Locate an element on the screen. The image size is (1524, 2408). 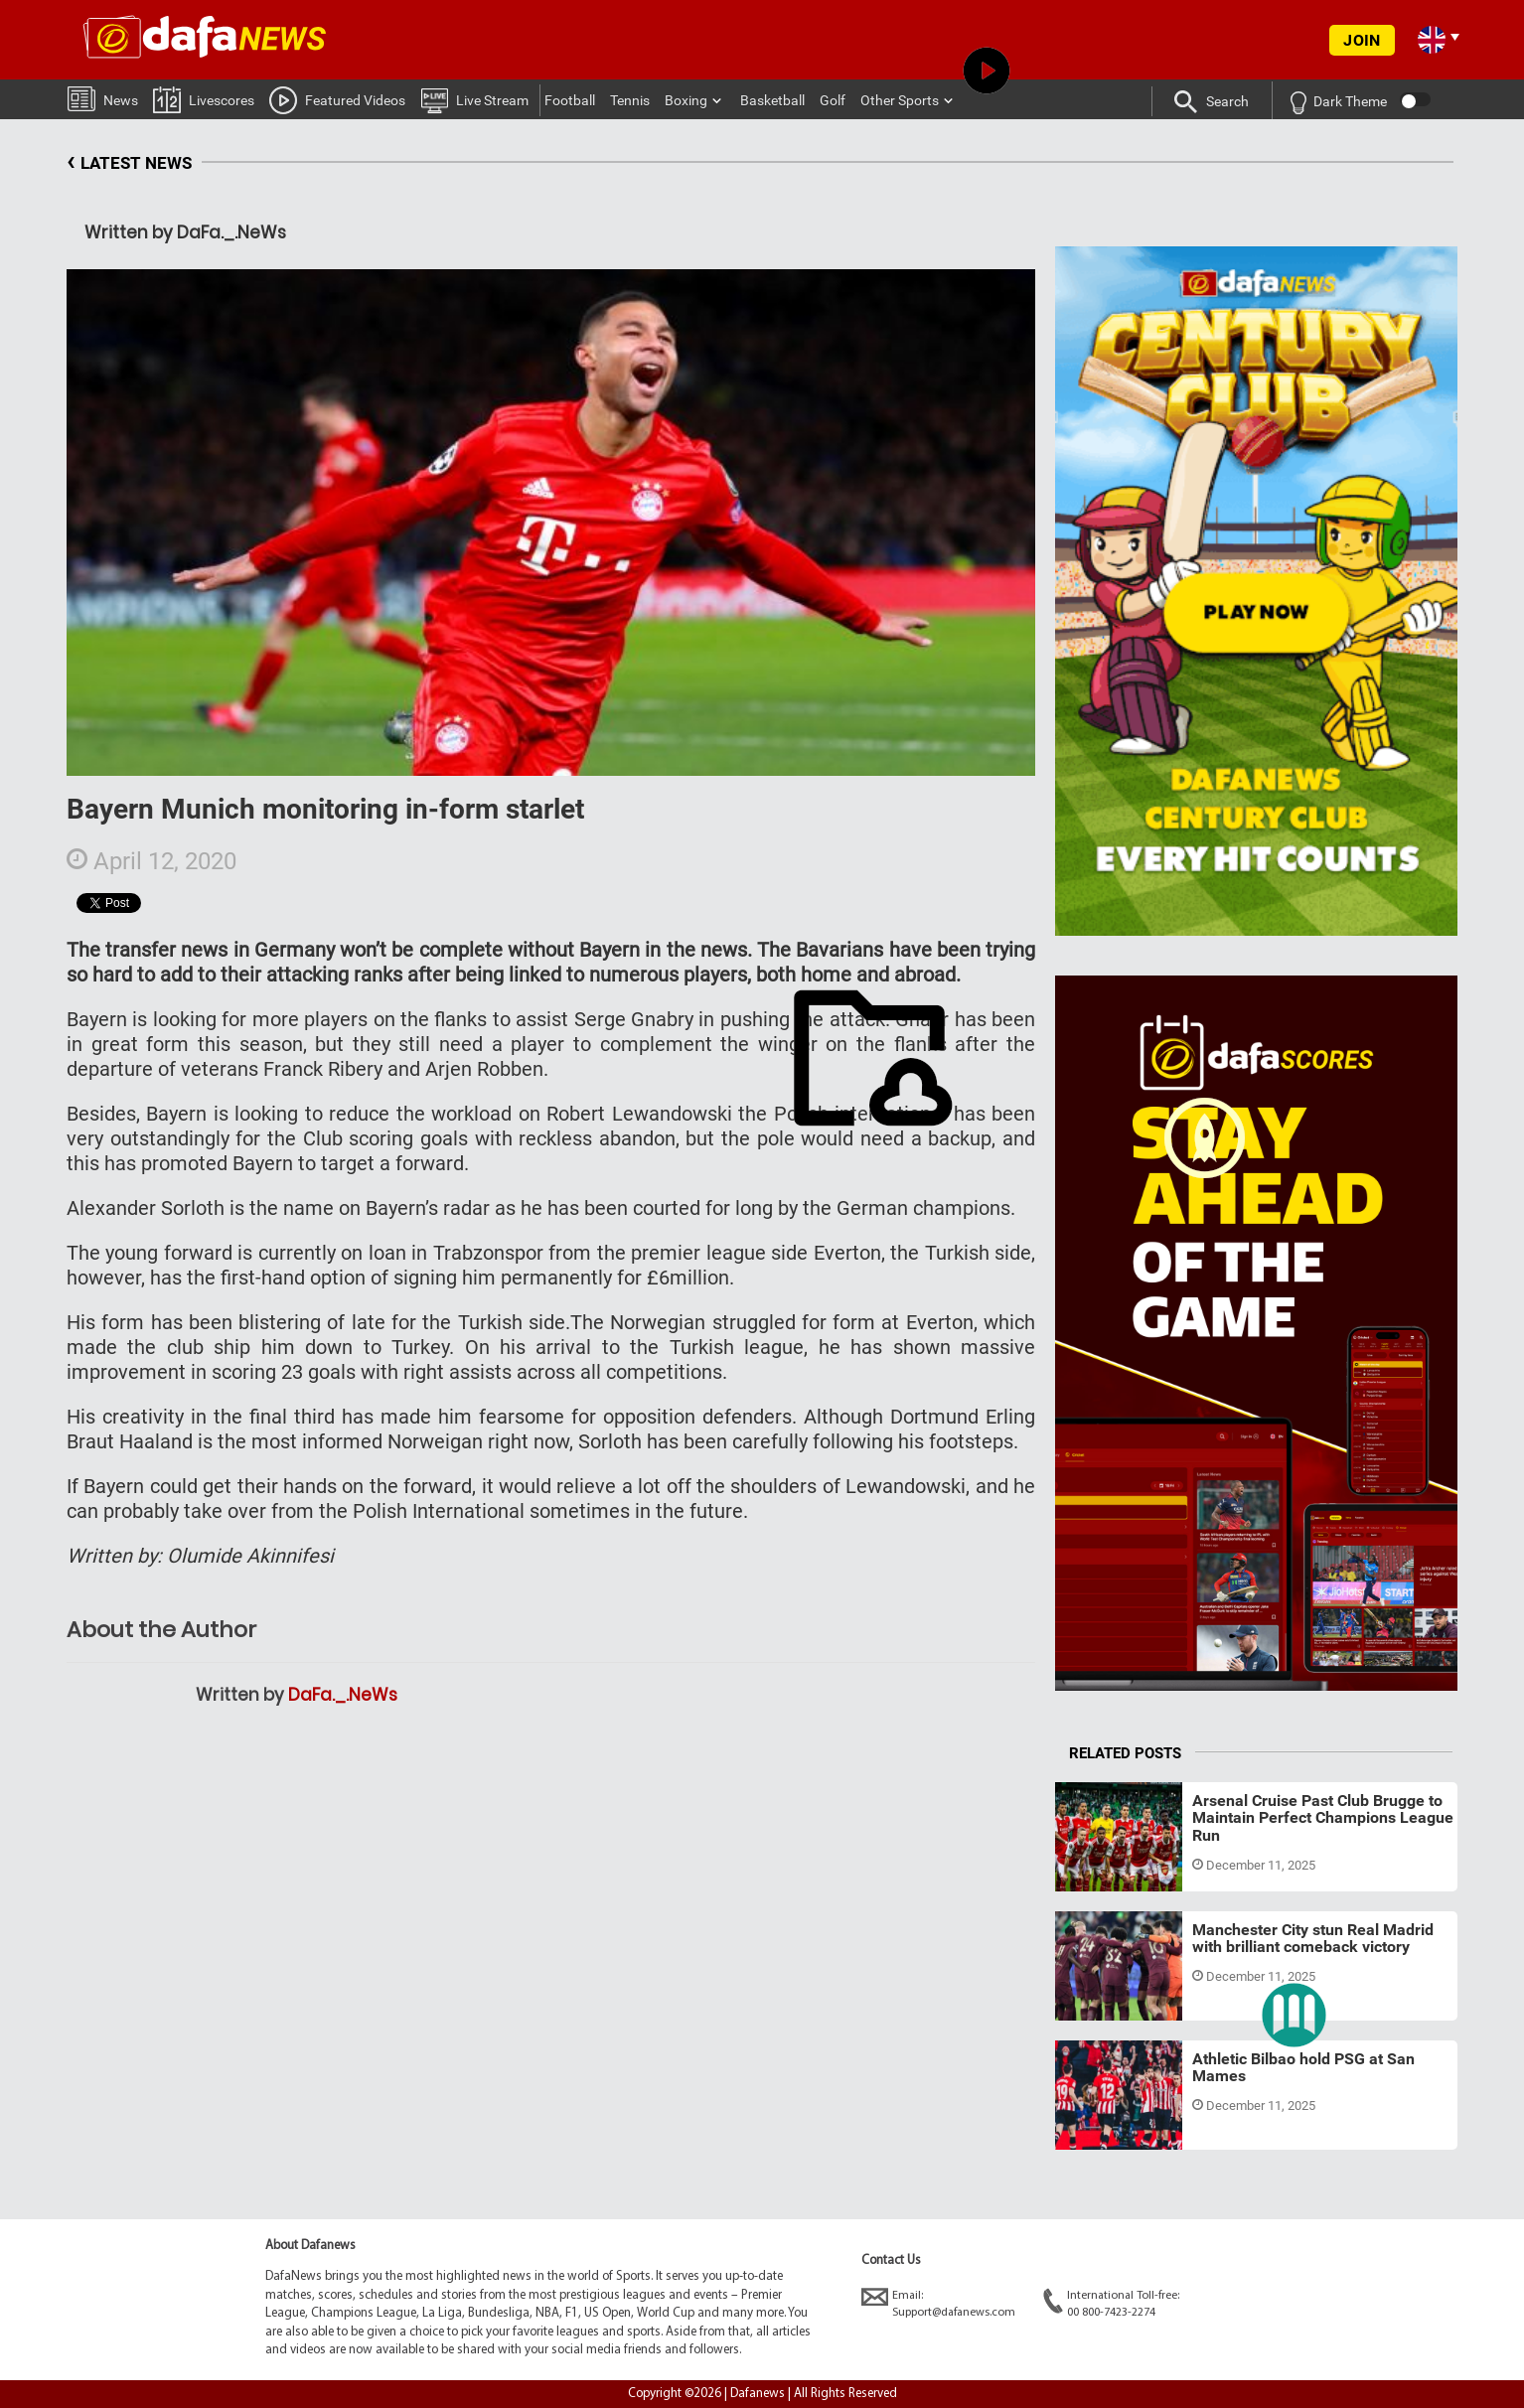
visit proto.io website or app is located at coordinates (1204, 1137).